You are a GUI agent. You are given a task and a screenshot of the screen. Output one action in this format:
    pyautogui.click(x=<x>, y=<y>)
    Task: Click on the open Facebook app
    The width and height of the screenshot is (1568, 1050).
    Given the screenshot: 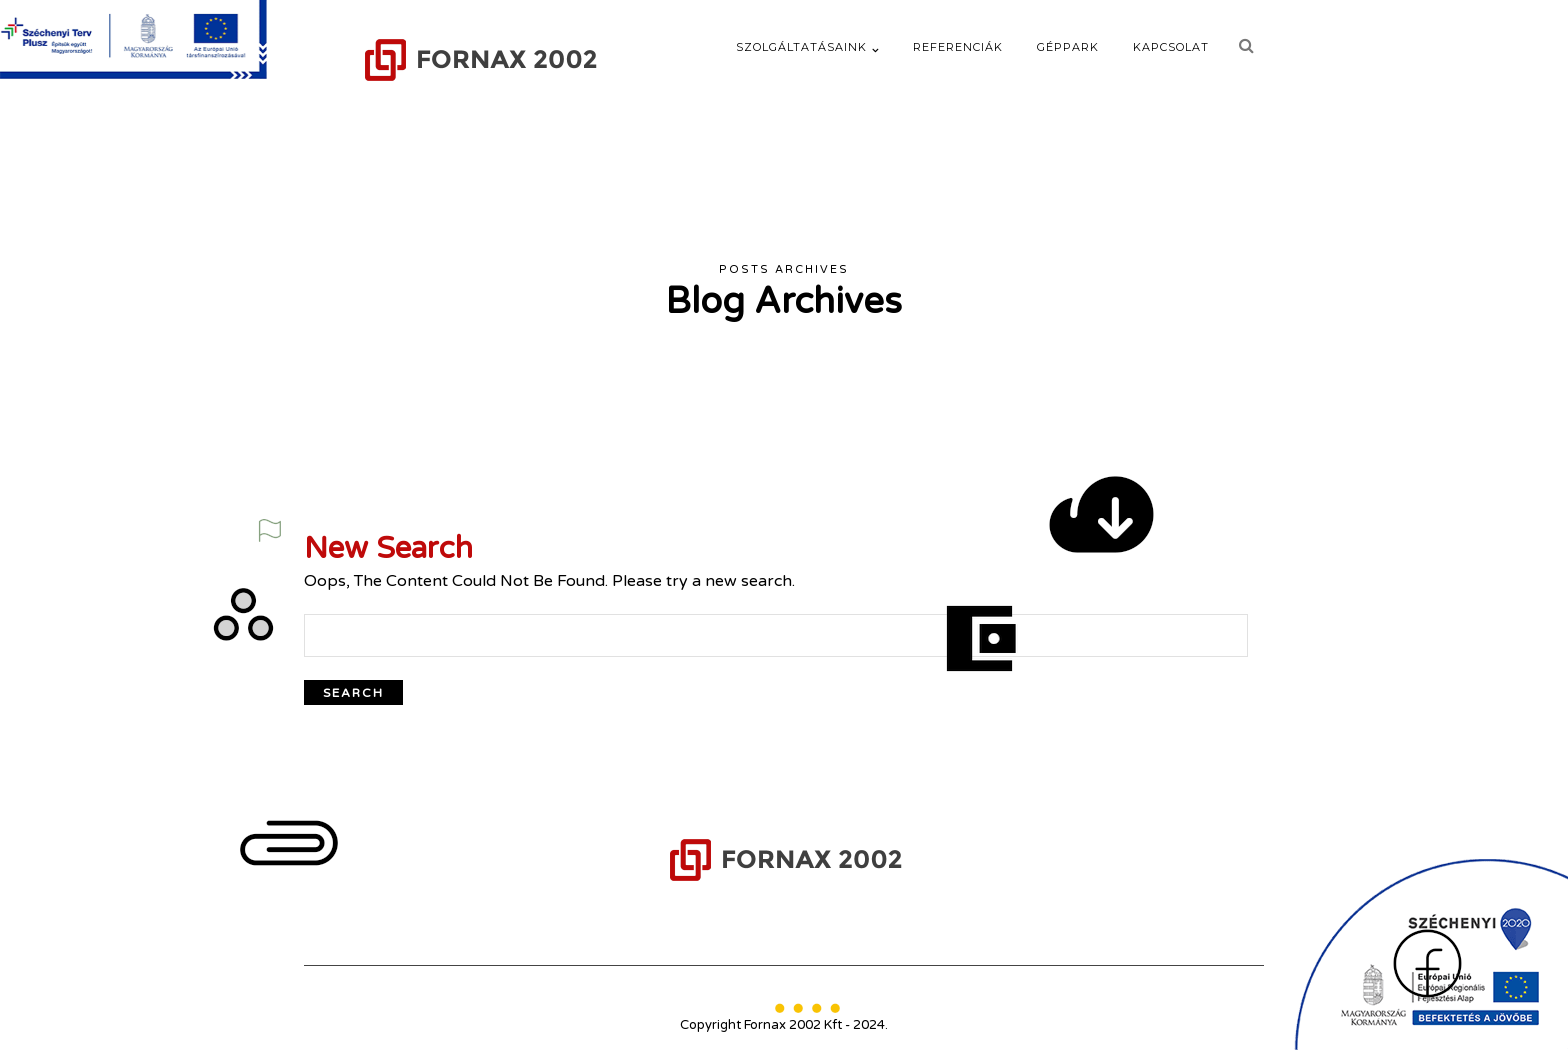 What is the action you would take?
    pyautogui.click(x=1427, y=963)
    